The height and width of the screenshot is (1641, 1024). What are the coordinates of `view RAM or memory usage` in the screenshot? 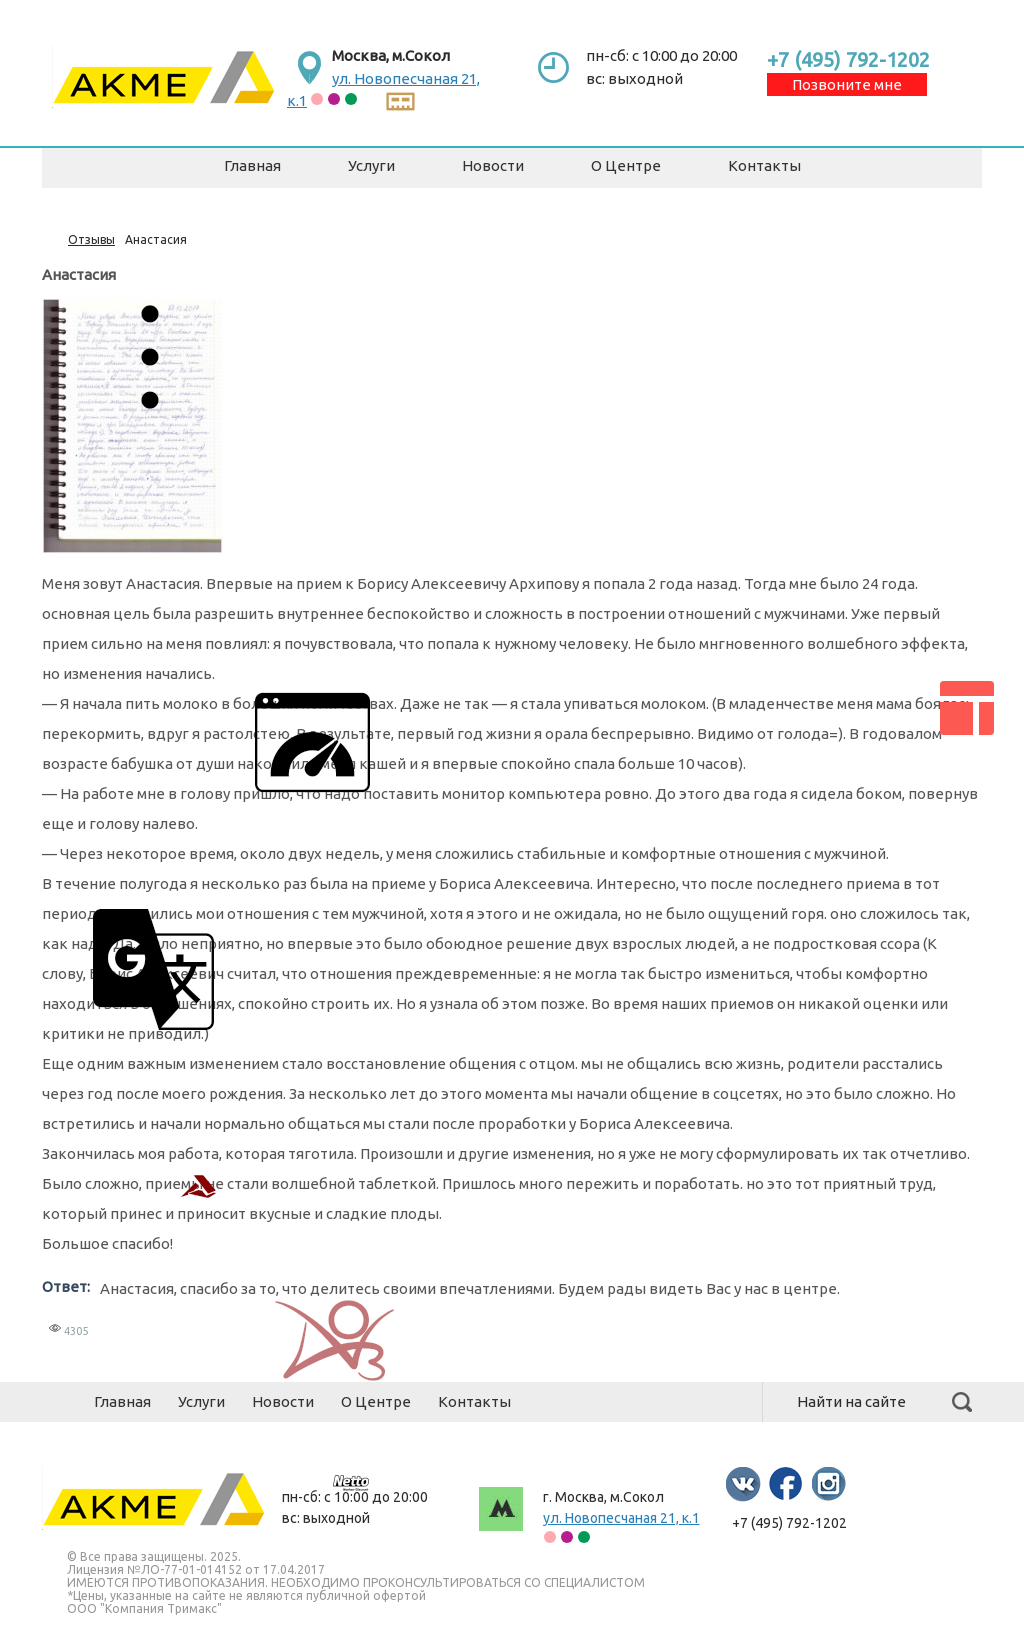 It's located at (400, 101).